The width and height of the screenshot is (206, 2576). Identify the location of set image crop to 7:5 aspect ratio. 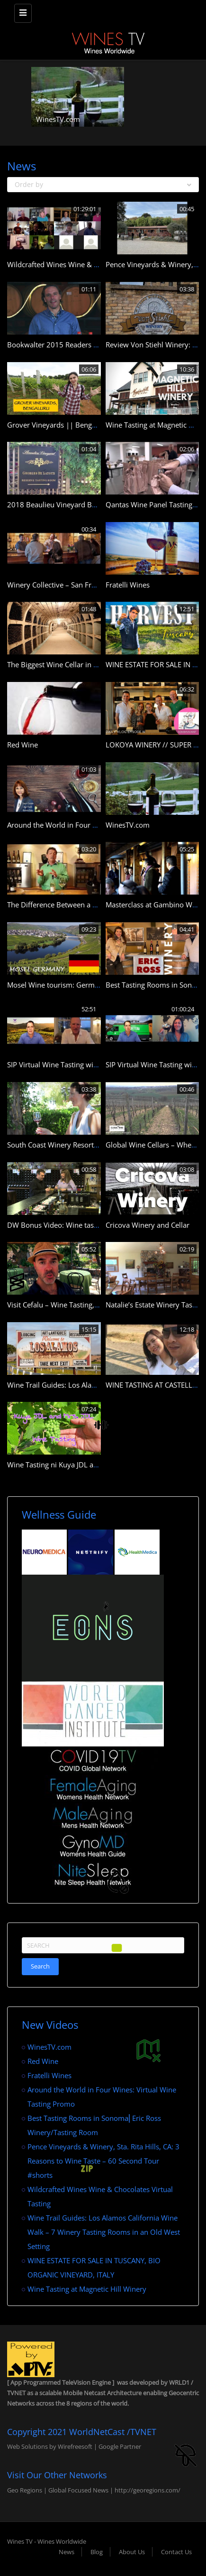
(116, 1948).